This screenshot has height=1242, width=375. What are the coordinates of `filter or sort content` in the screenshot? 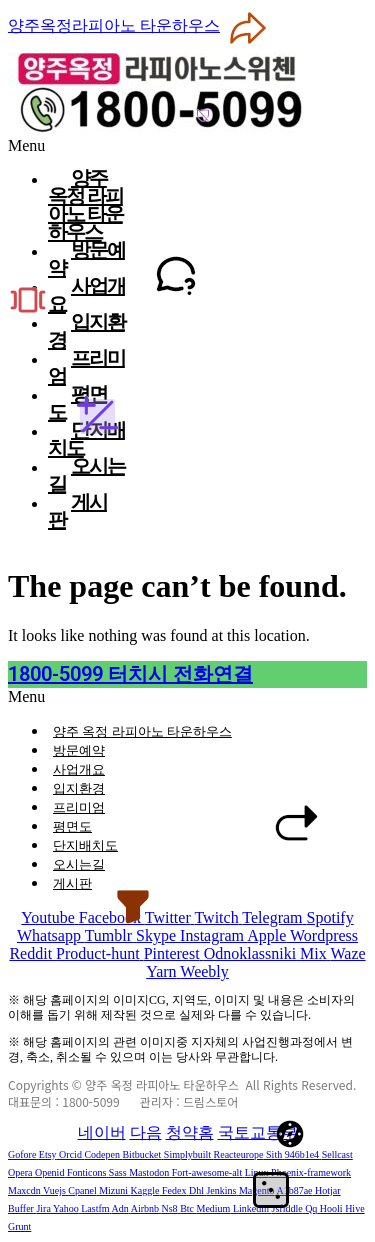 It's located at (133, 906).